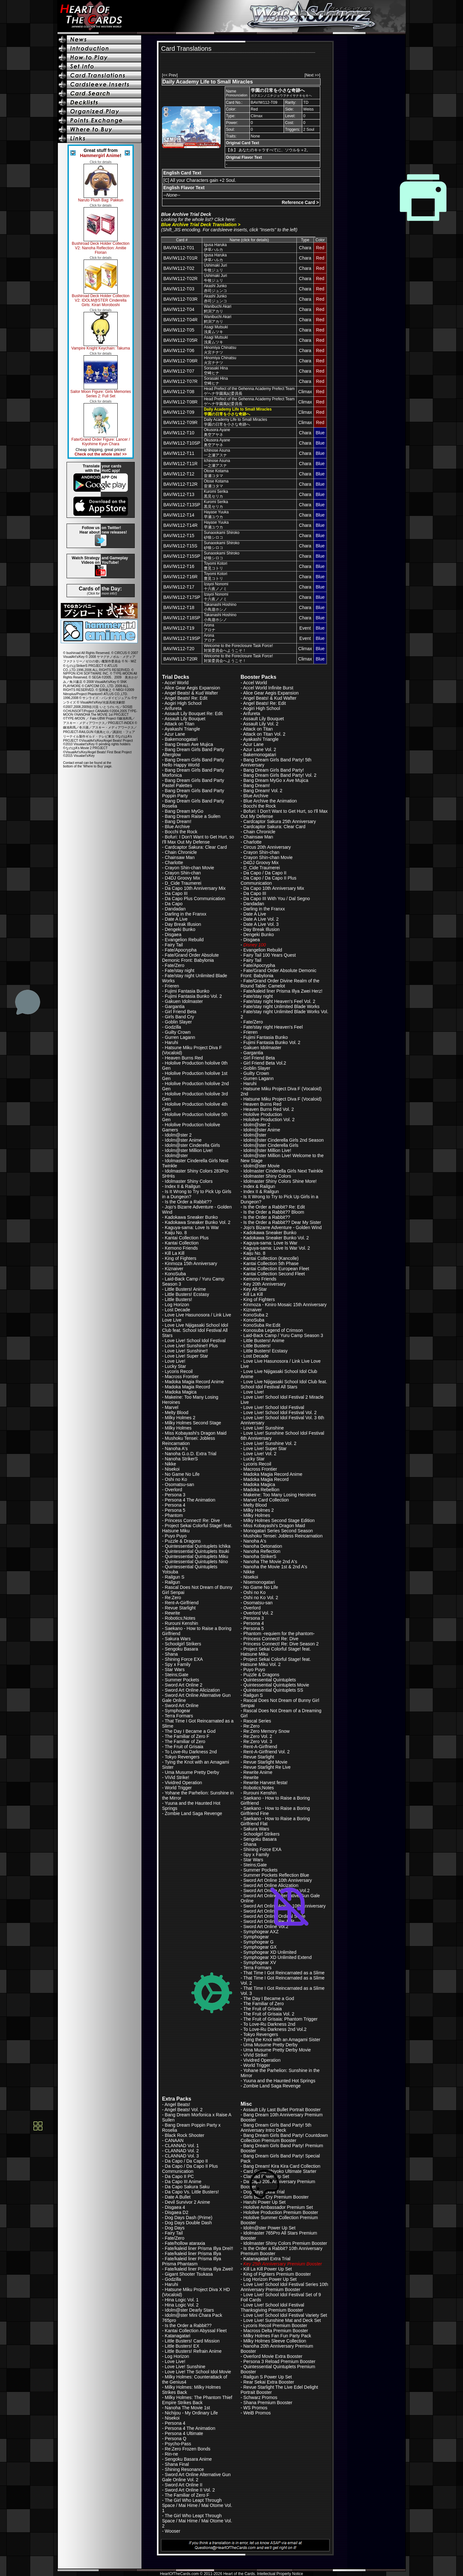 The image size is (463, 2576). I want to click on view items in grid layout, so click(38, 2126).